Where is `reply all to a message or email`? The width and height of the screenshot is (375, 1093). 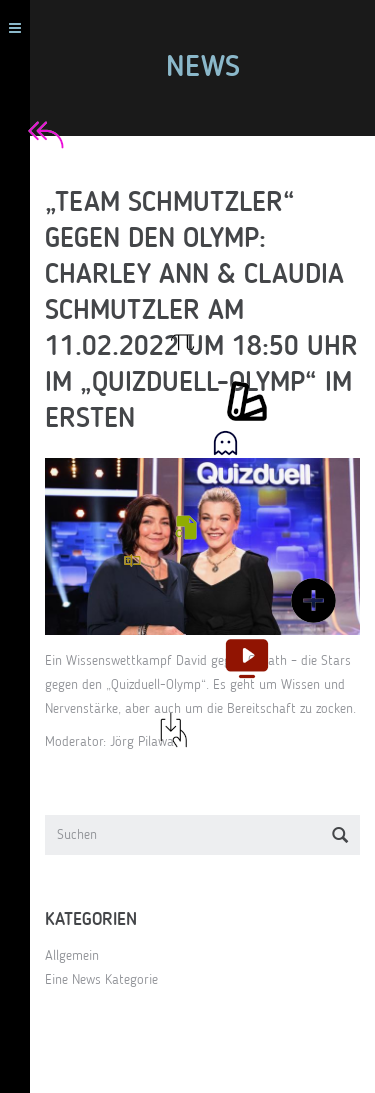
reply all to a message or email is located at coordinates (46, 135).